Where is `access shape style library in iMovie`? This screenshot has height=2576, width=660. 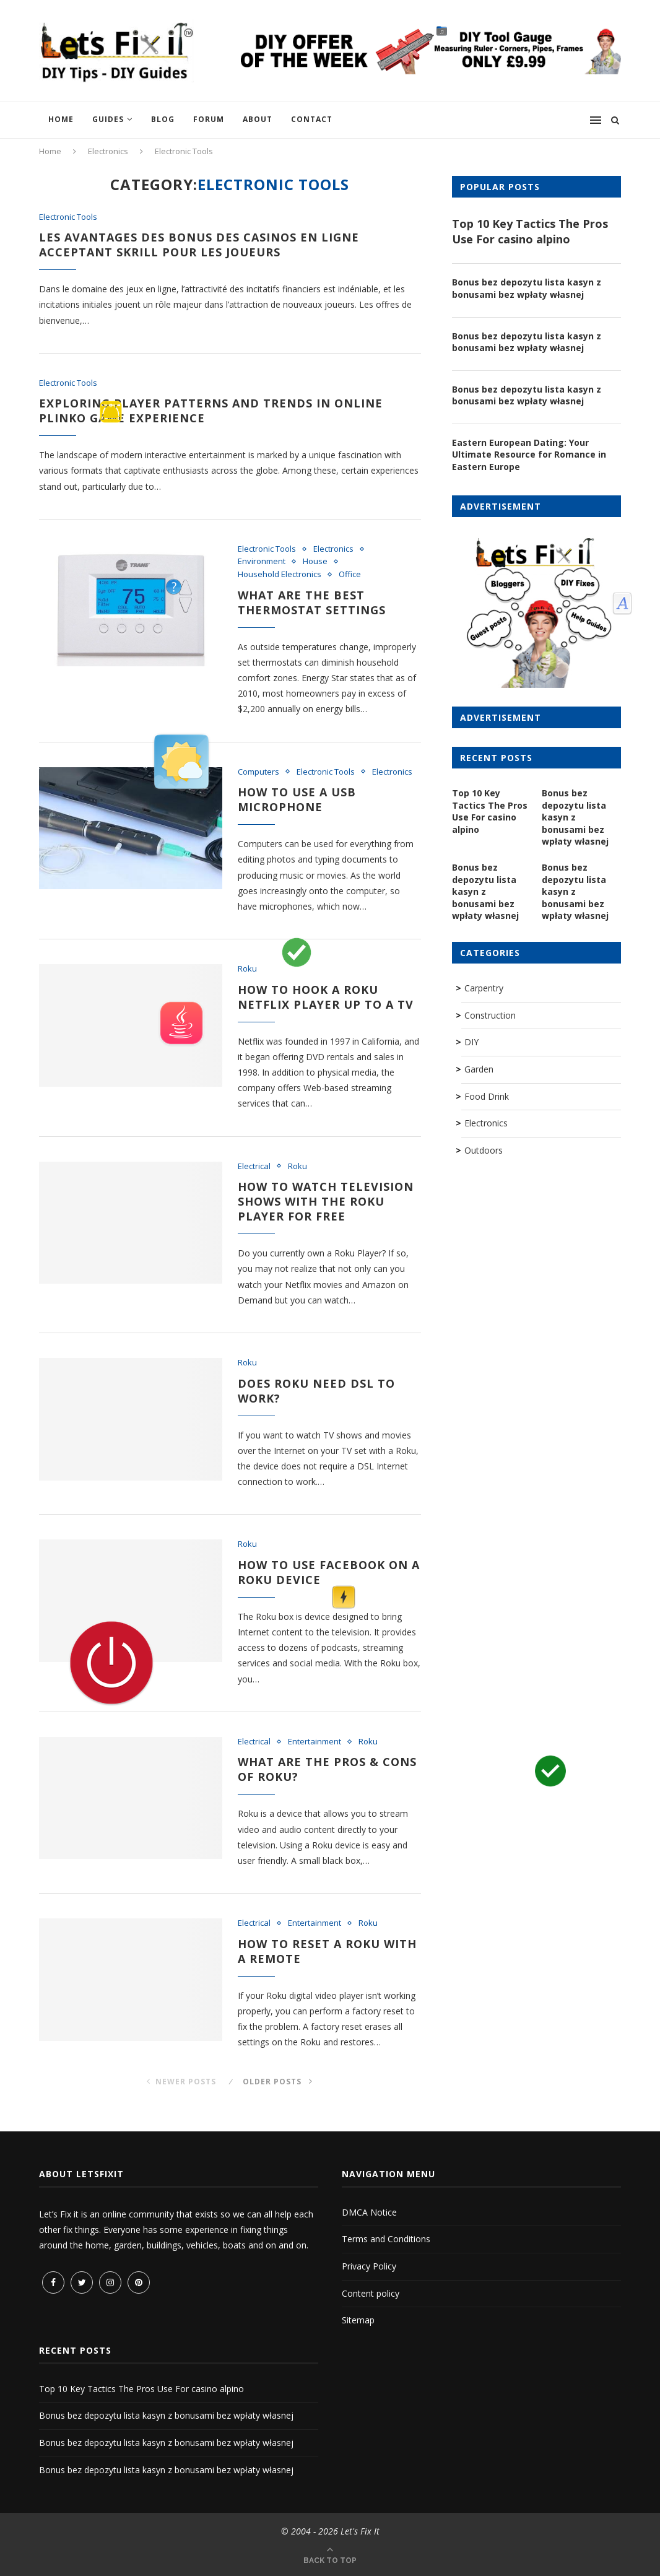
access shape style library in iMovie is located at coordinates (111, 412).